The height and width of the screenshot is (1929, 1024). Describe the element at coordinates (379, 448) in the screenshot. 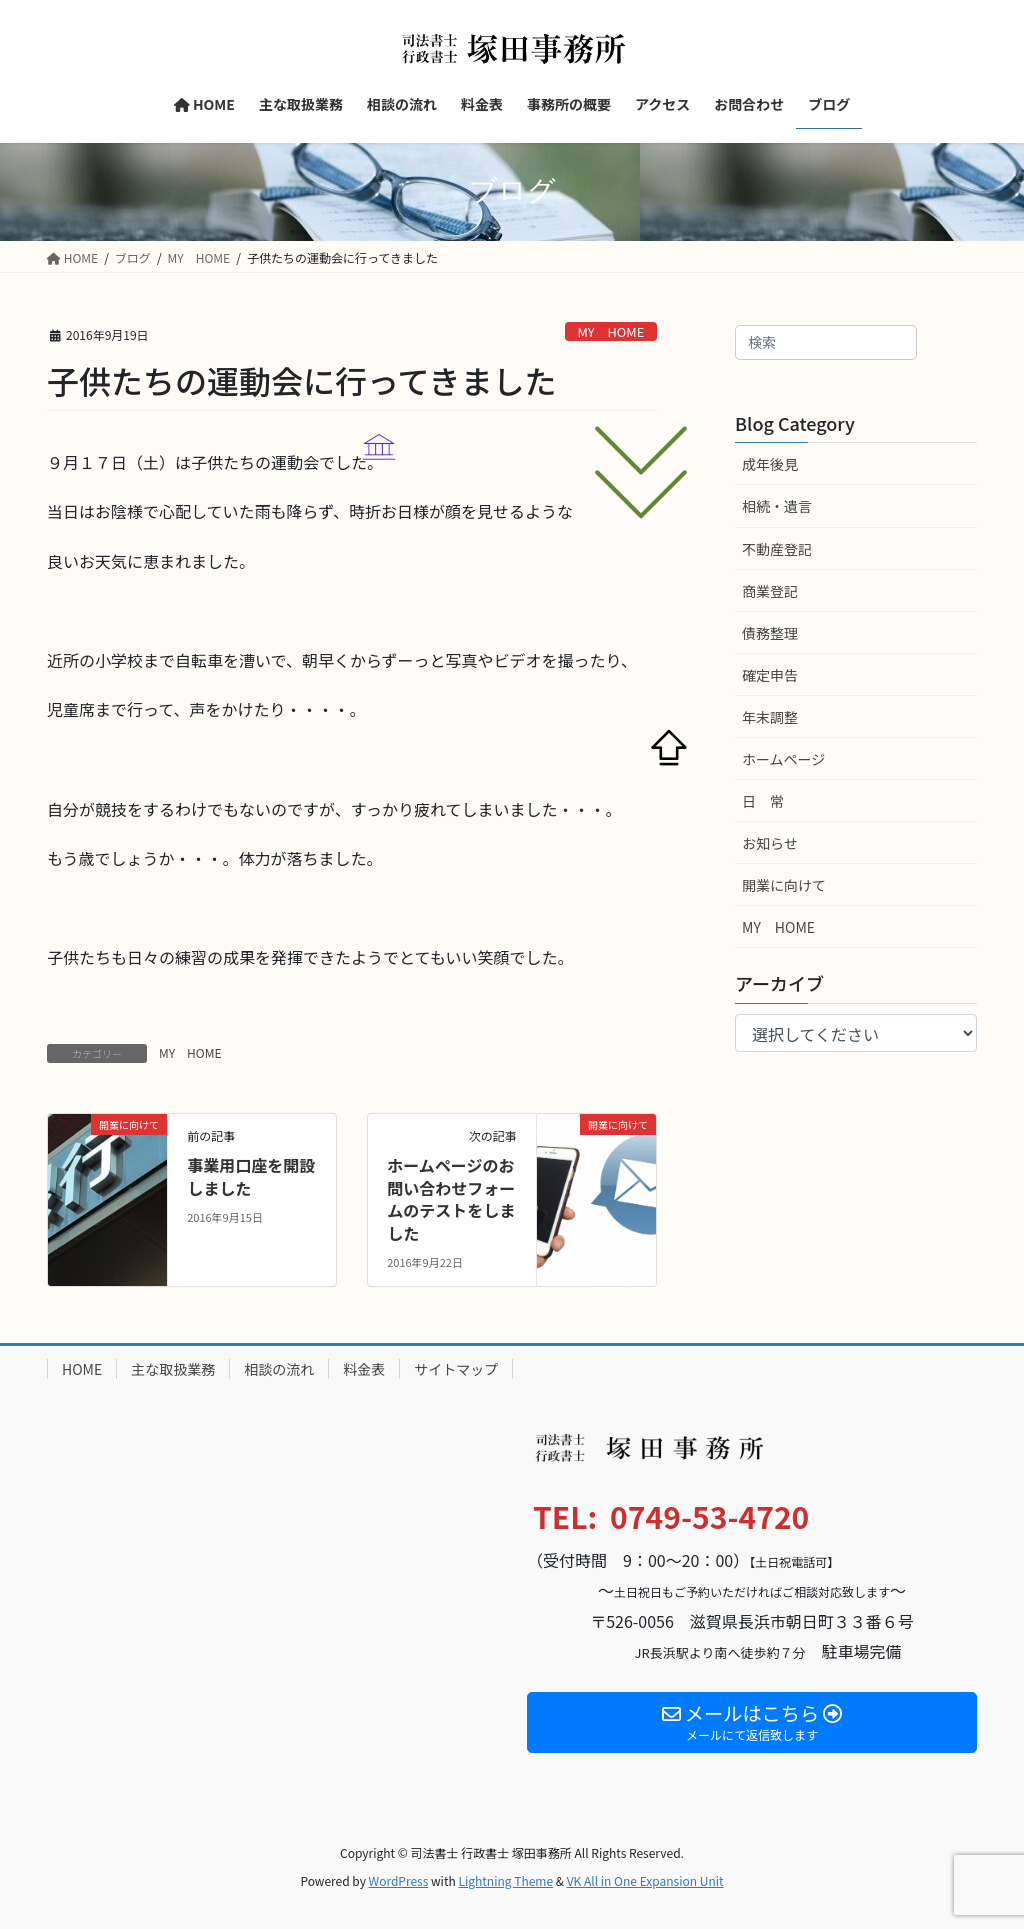

I see `access banking or financial services` at that location.